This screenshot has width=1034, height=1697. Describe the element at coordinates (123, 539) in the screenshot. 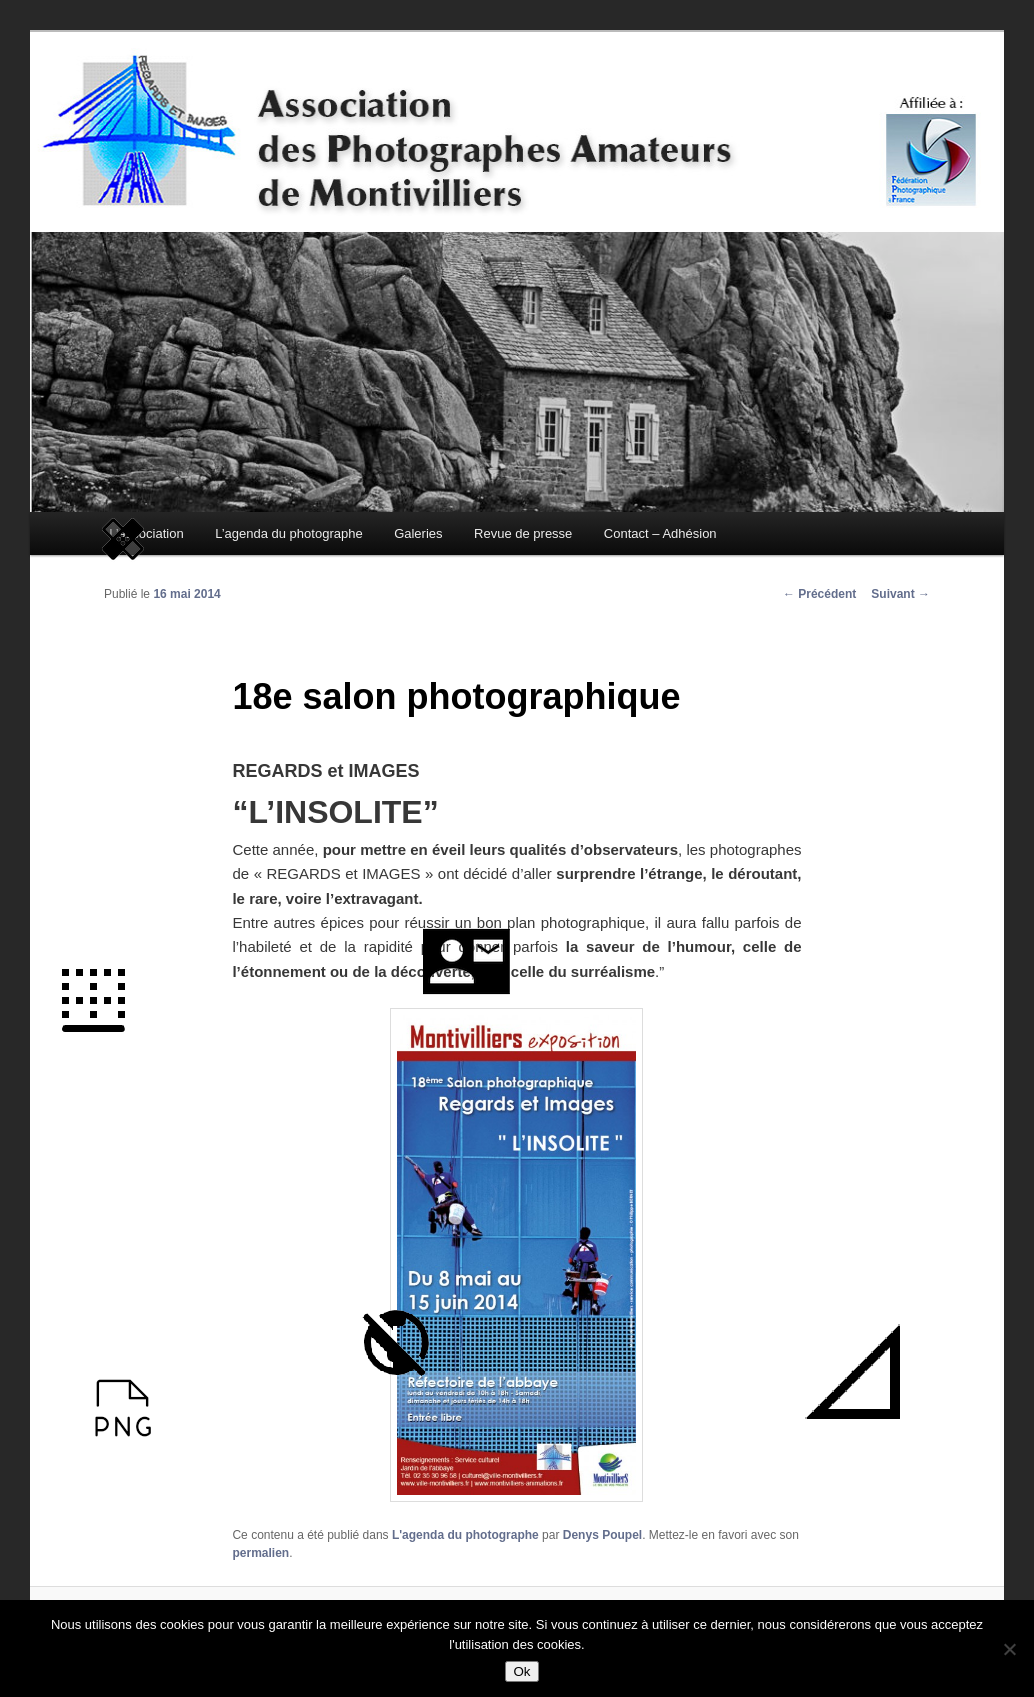

I see `apply healing or repair tool to image` at that location.